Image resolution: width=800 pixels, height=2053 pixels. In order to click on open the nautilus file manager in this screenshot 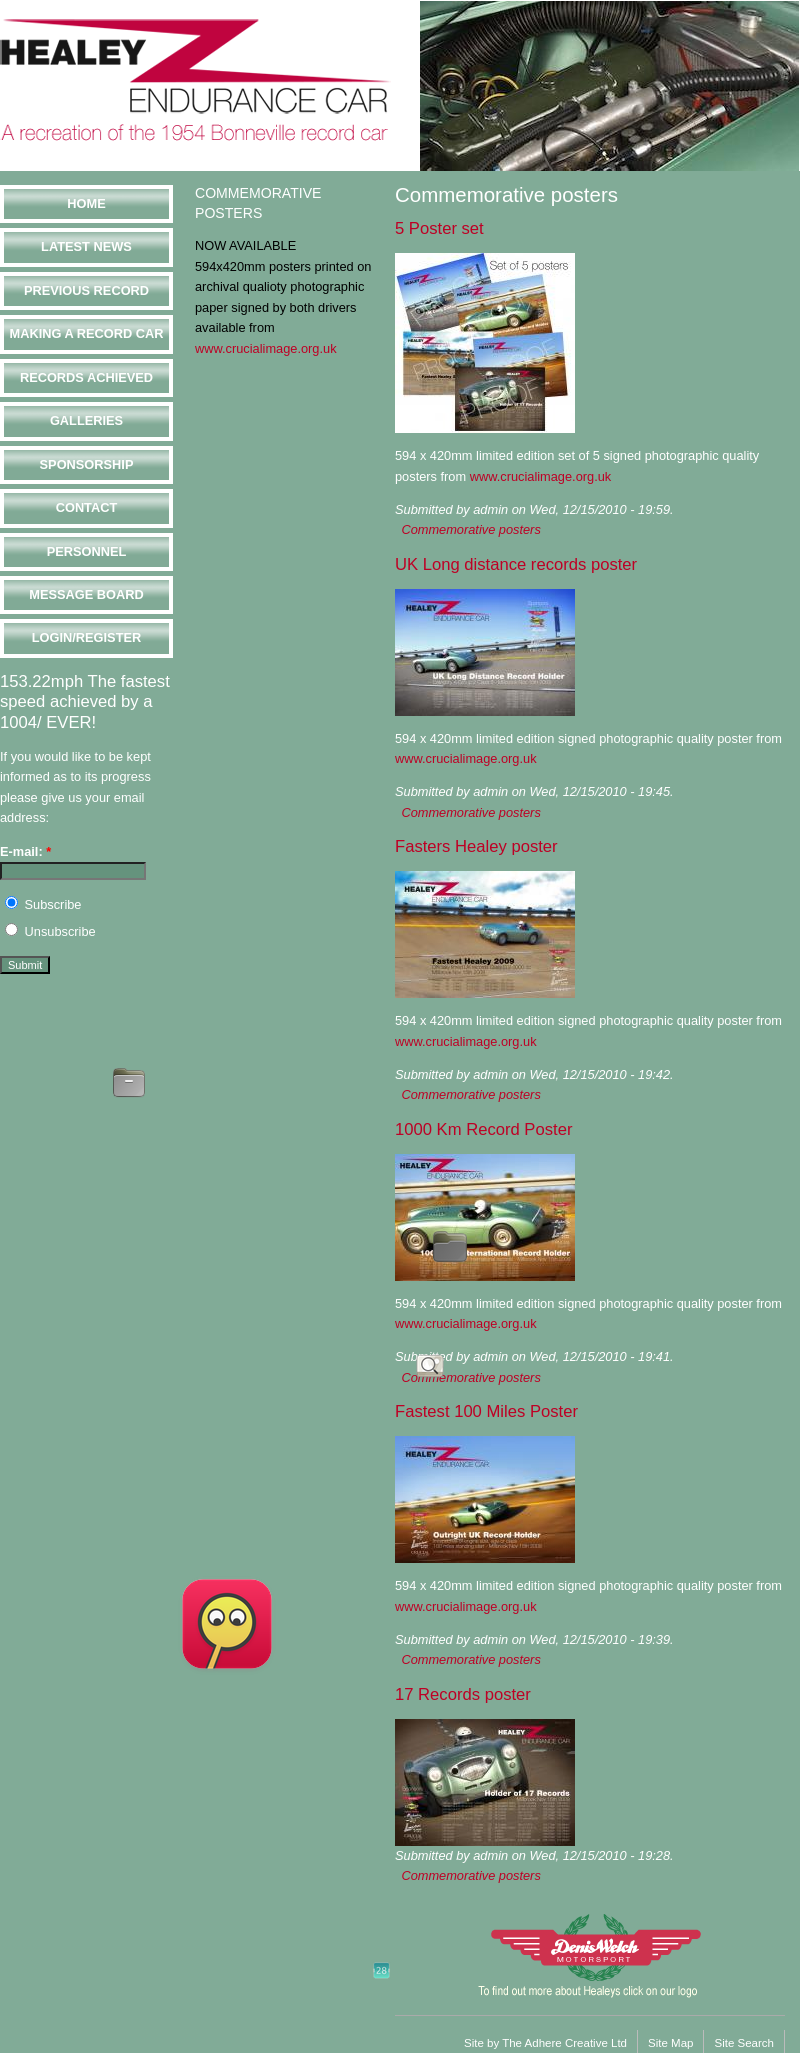, I will do `click(129, 1082)`.